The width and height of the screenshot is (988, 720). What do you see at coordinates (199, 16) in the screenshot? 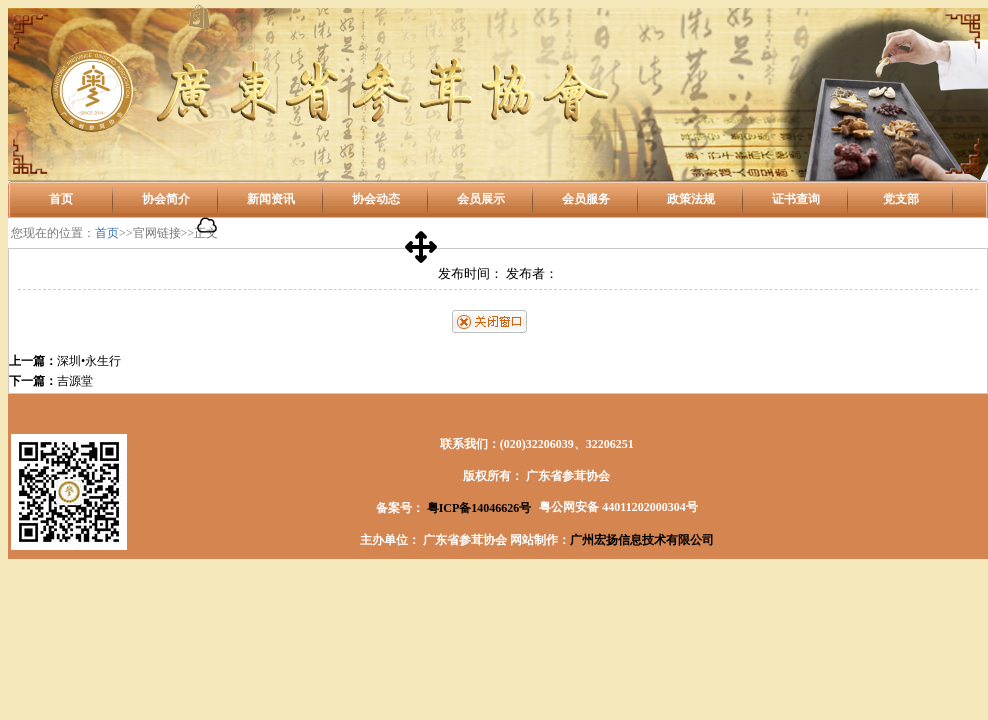
I see `open shopify store management` at bounding box center [199, 16].